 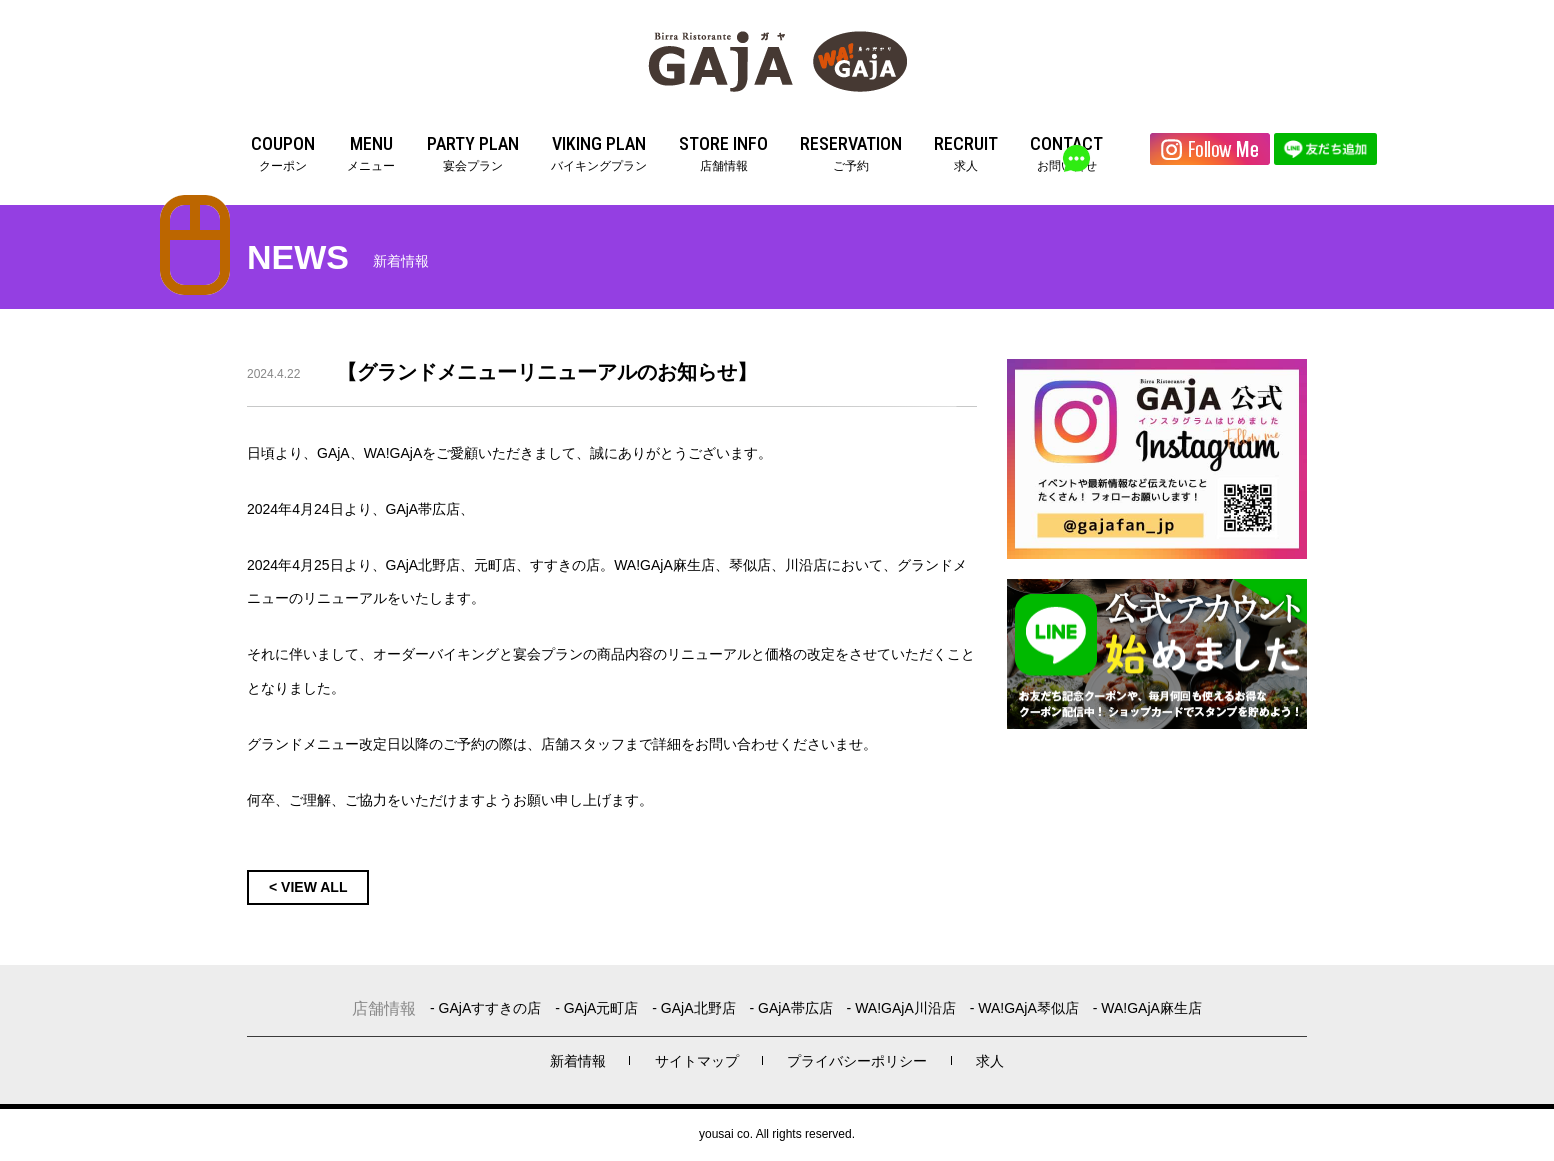 What do you see at coordinates (195, 245) in the screenshot?
I see `mouse input device indicator` at bounding box center [195, 245].